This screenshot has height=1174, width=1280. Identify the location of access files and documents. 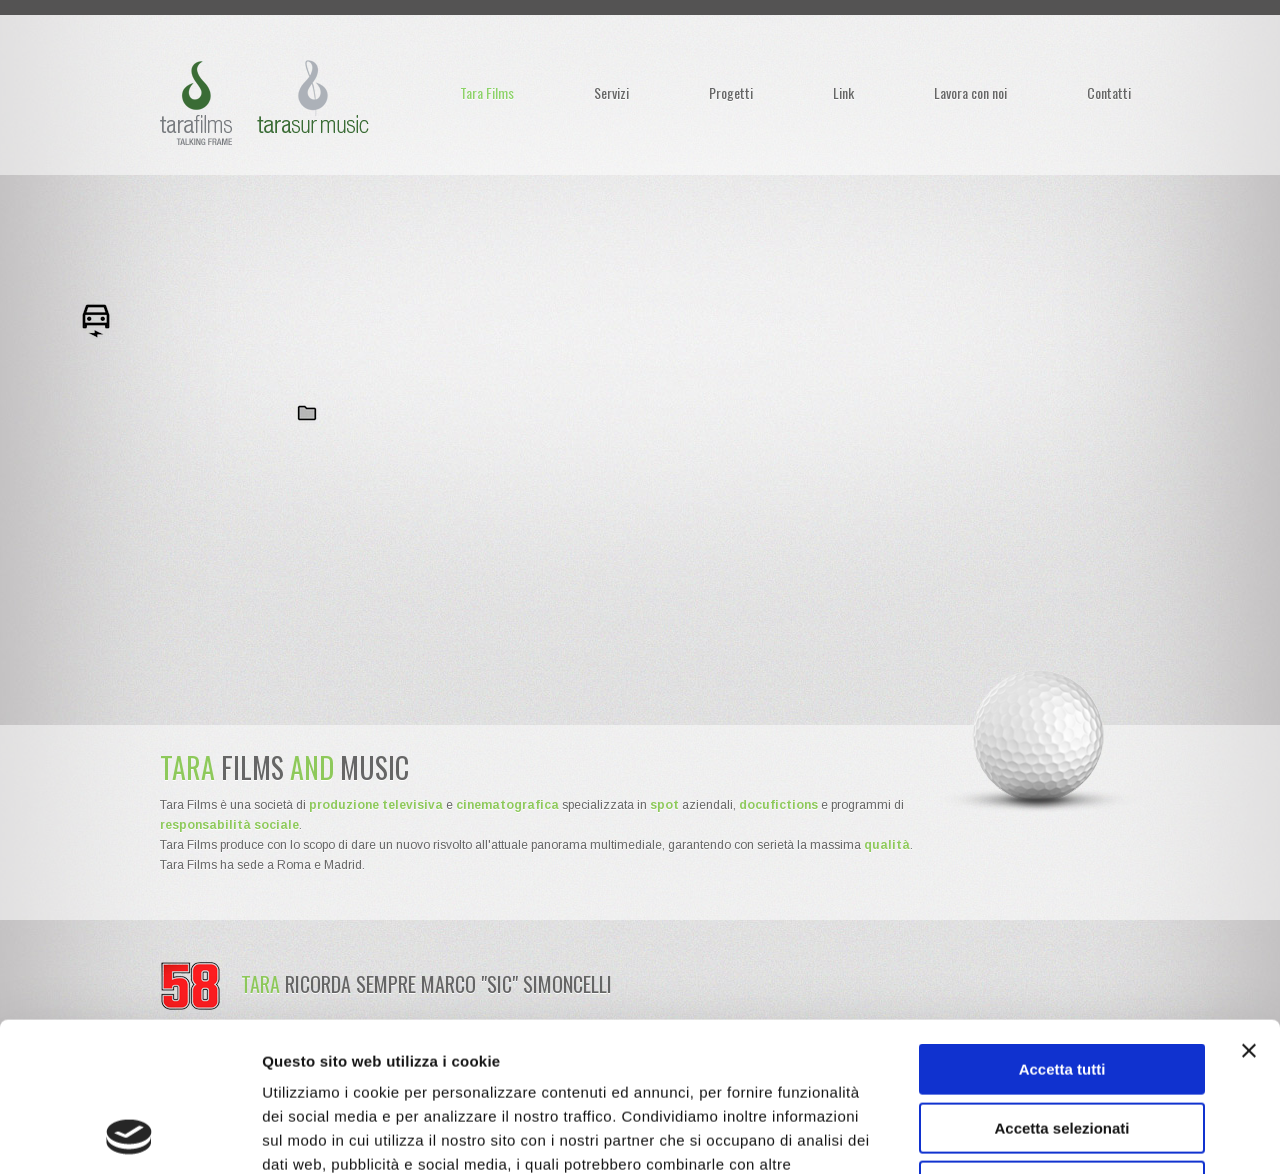
(307, 413).